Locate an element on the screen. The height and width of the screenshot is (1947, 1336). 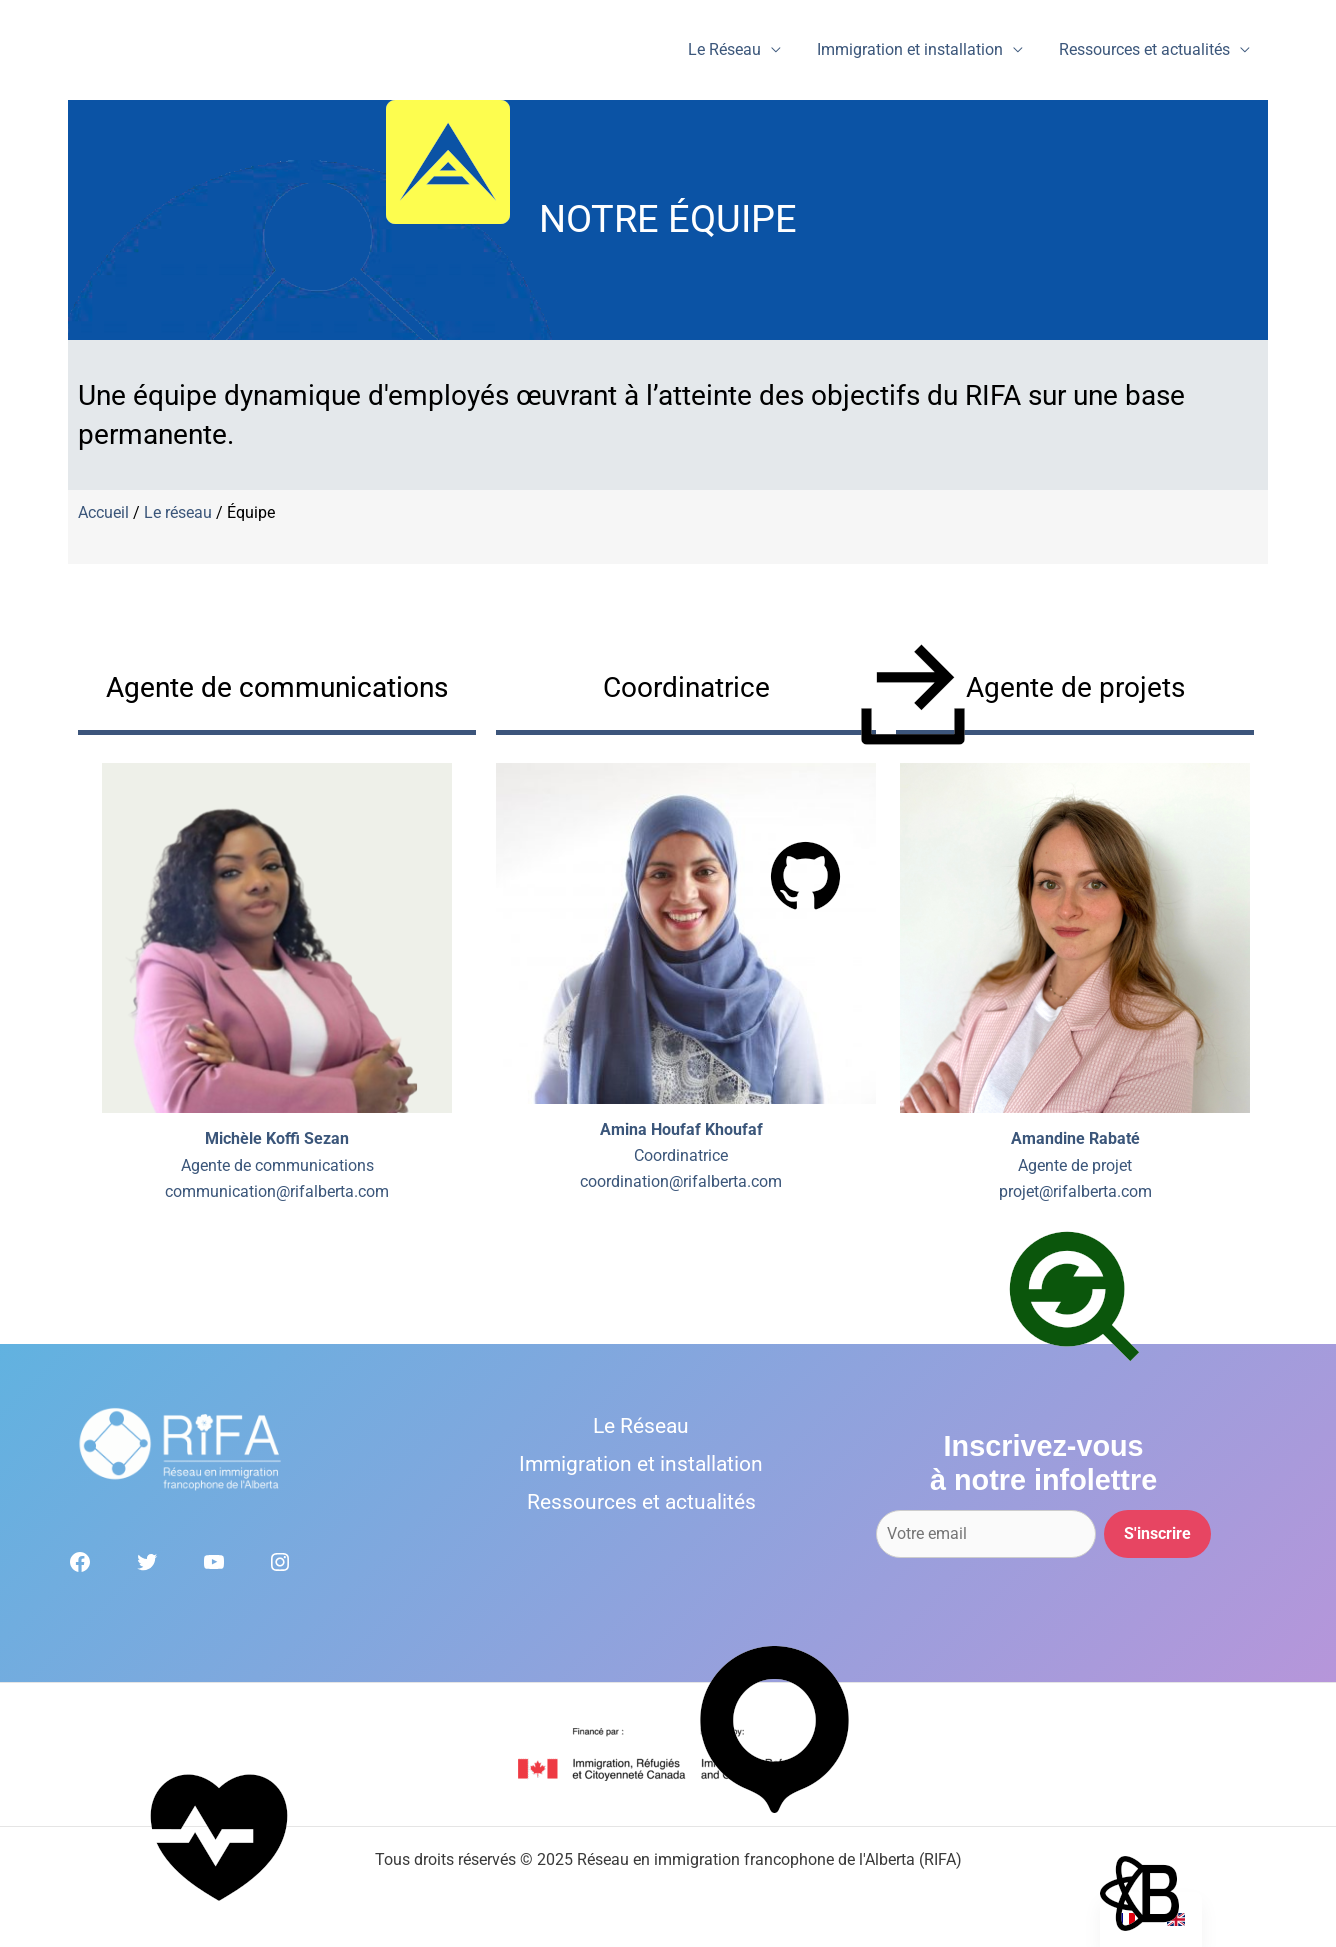
view health or heart rate data is located at coordinates (219, 1836).